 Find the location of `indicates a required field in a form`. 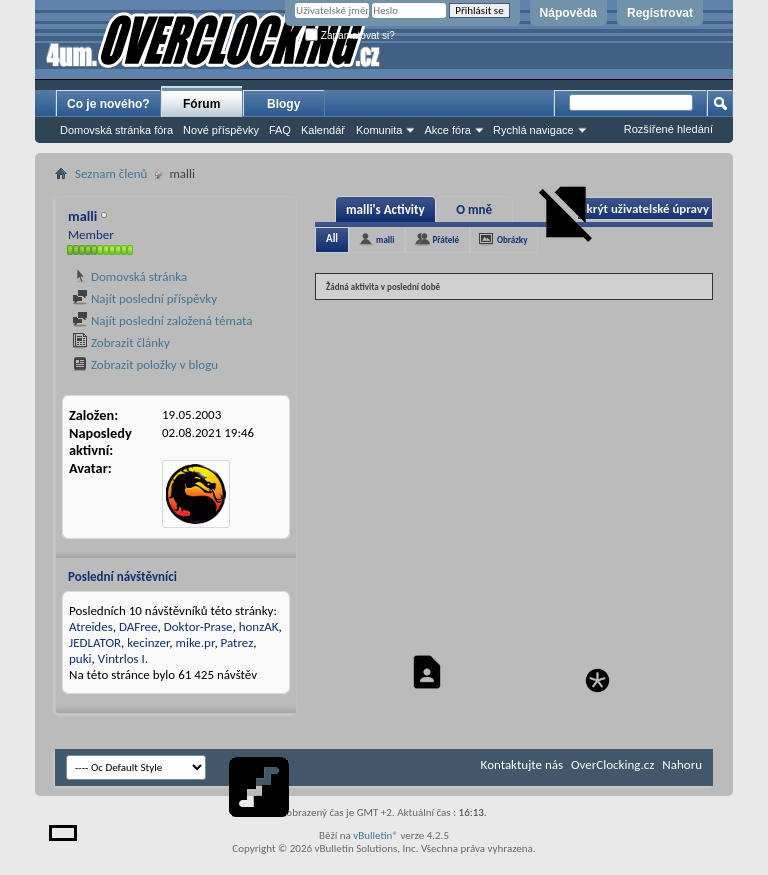

indicates a required field in a form is located at coordinates (597, 680).